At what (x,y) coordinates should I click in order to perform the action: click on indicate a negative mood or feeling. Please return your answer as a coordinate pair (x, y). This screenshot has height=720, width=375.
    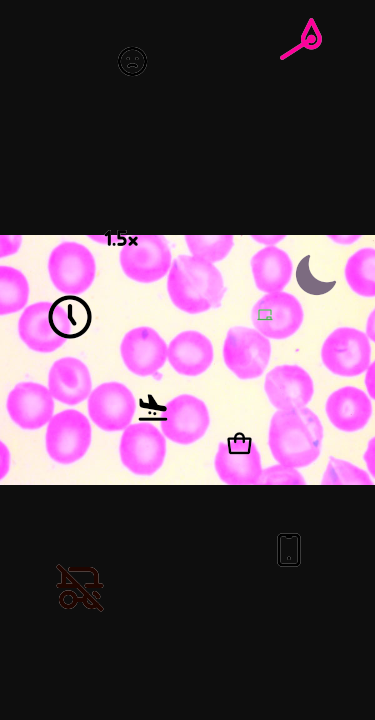
    Looking at the image, I should click on (132, 61).